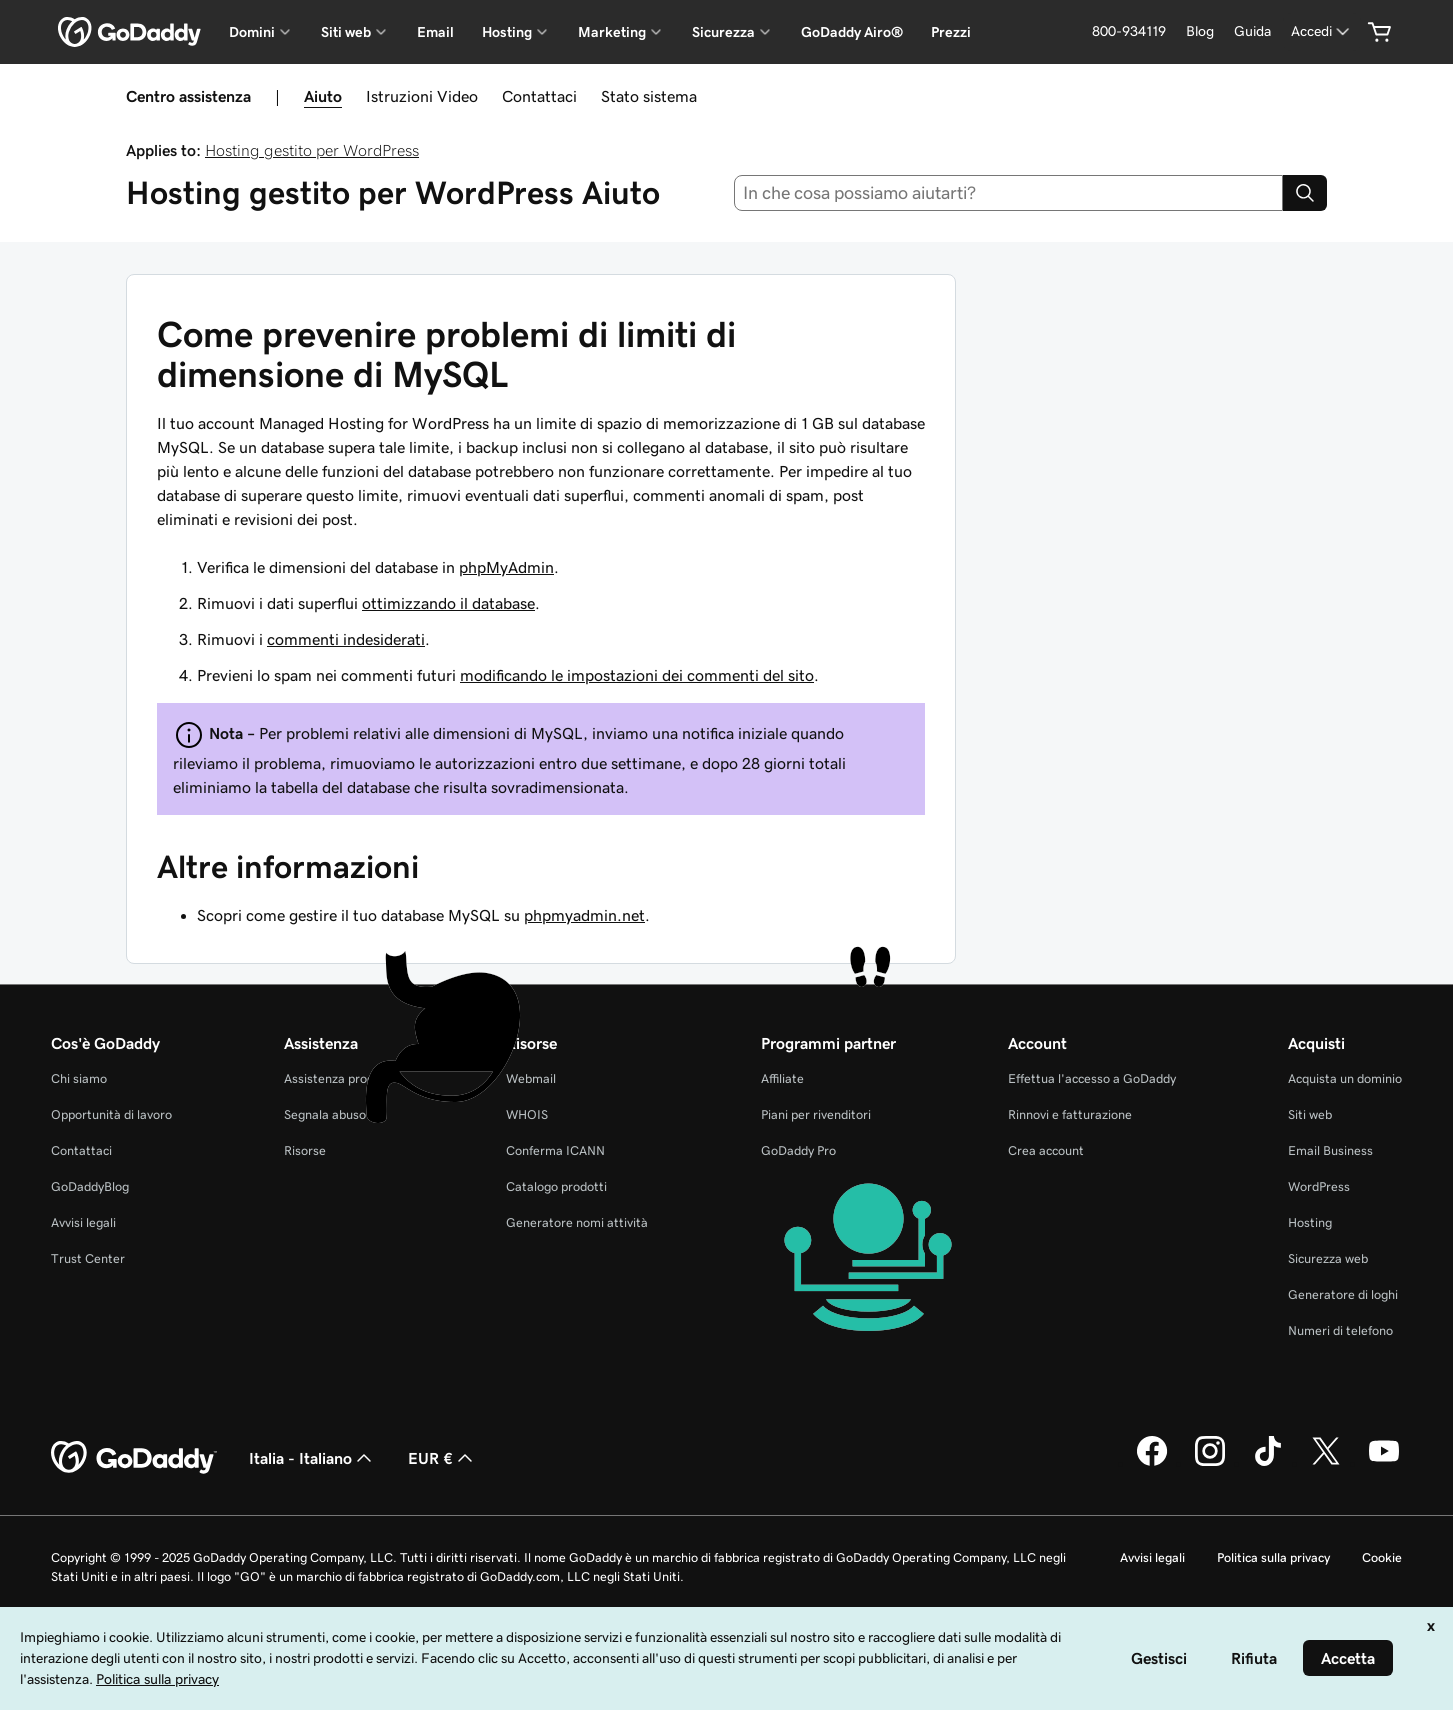 The height and width of the screenshot is (1710, 1453). I want to click on view digestive health information, so click(443, 1037).